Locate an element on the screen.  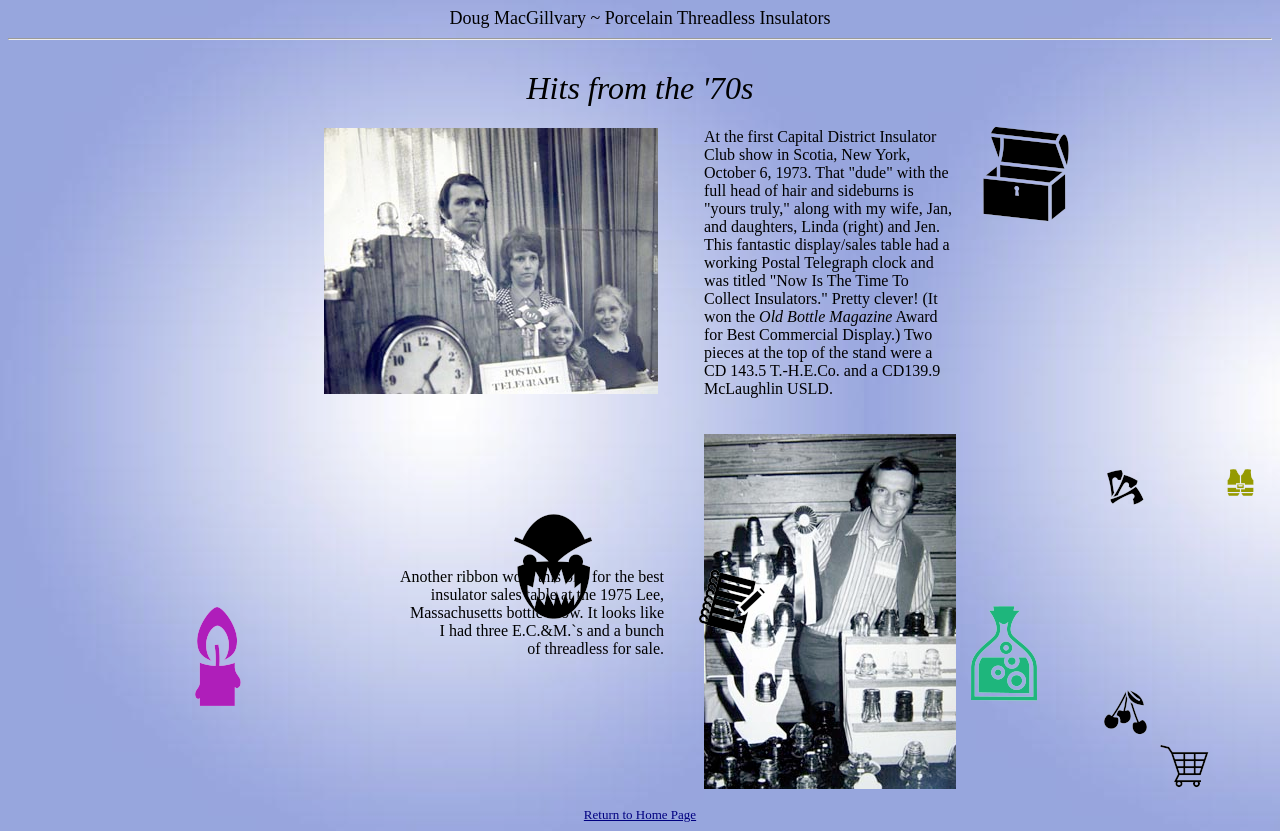
select hatchet or axe weapon type is located at coordinates (1125, 487).